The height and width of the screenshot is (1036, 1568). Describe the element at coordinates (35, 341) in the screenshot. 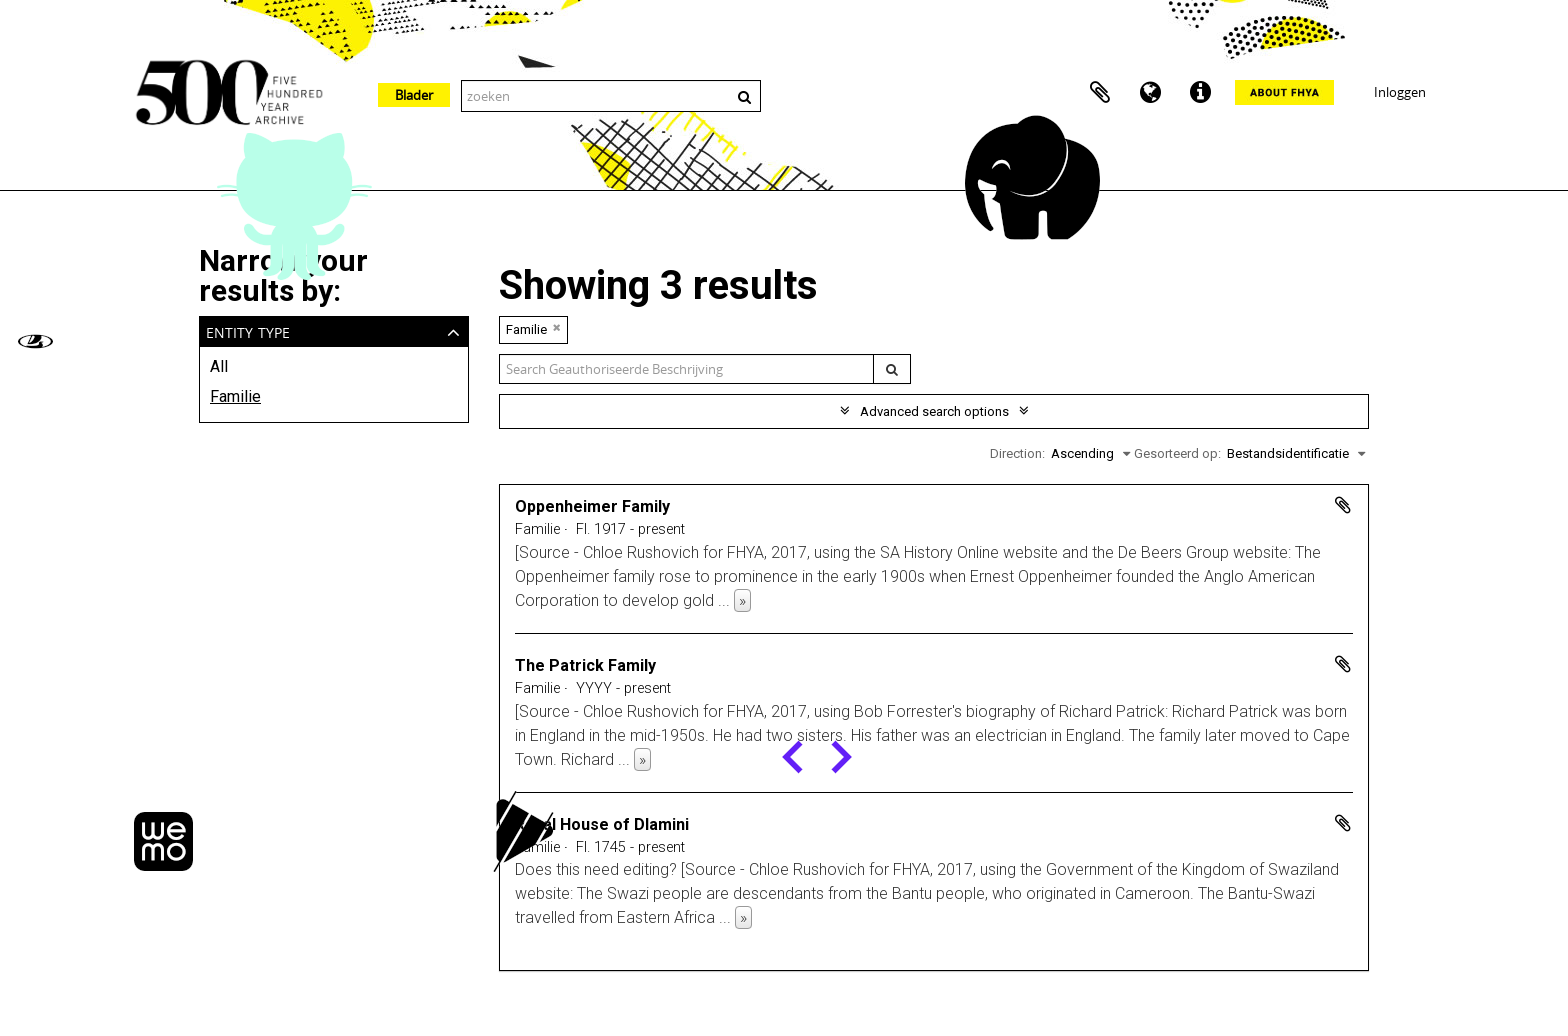

I see `Lada automotive brand logo` at that location.